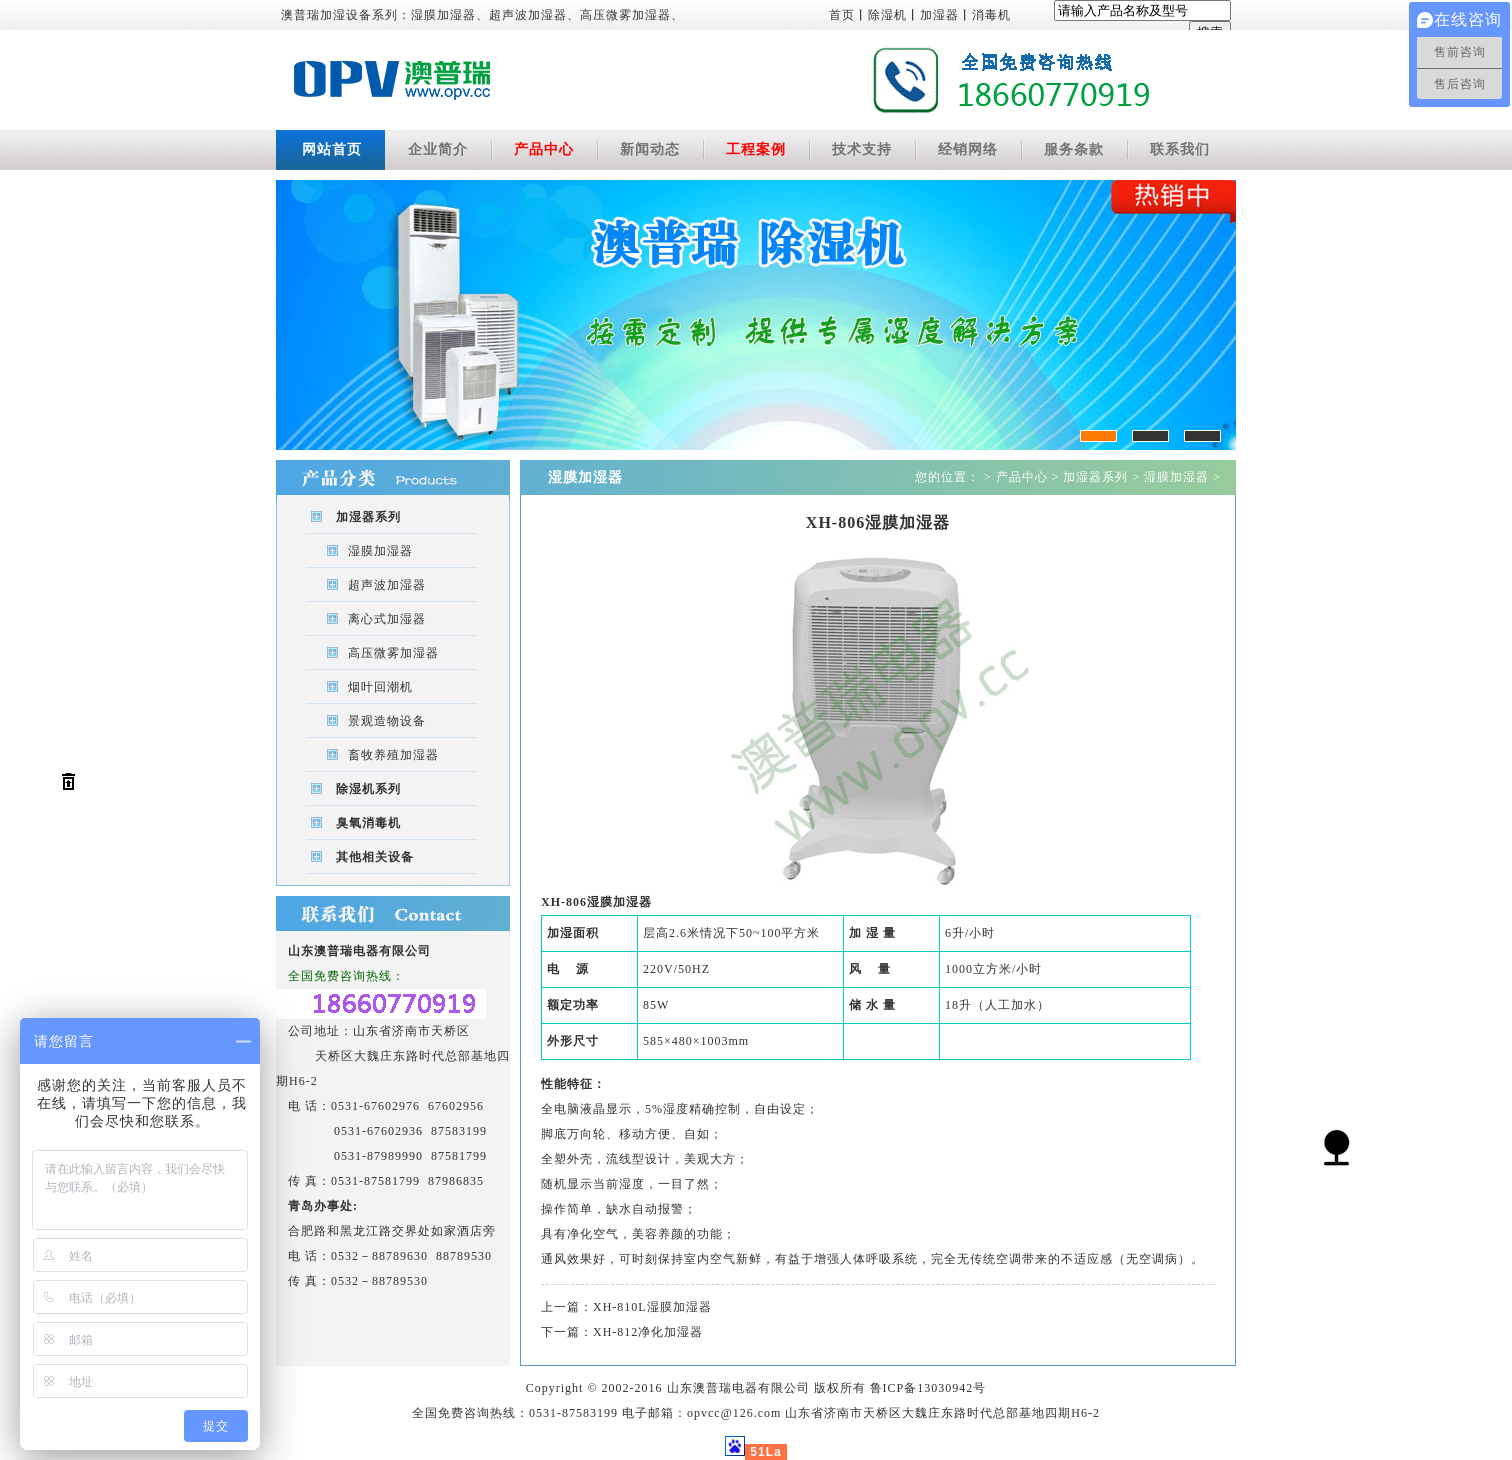 The image size is (1512, 1460). What do you see at coordinates (1336, 1147) in the screenshot?
I see `view nature or outdoor content` at bounding box center [1336, 1147].